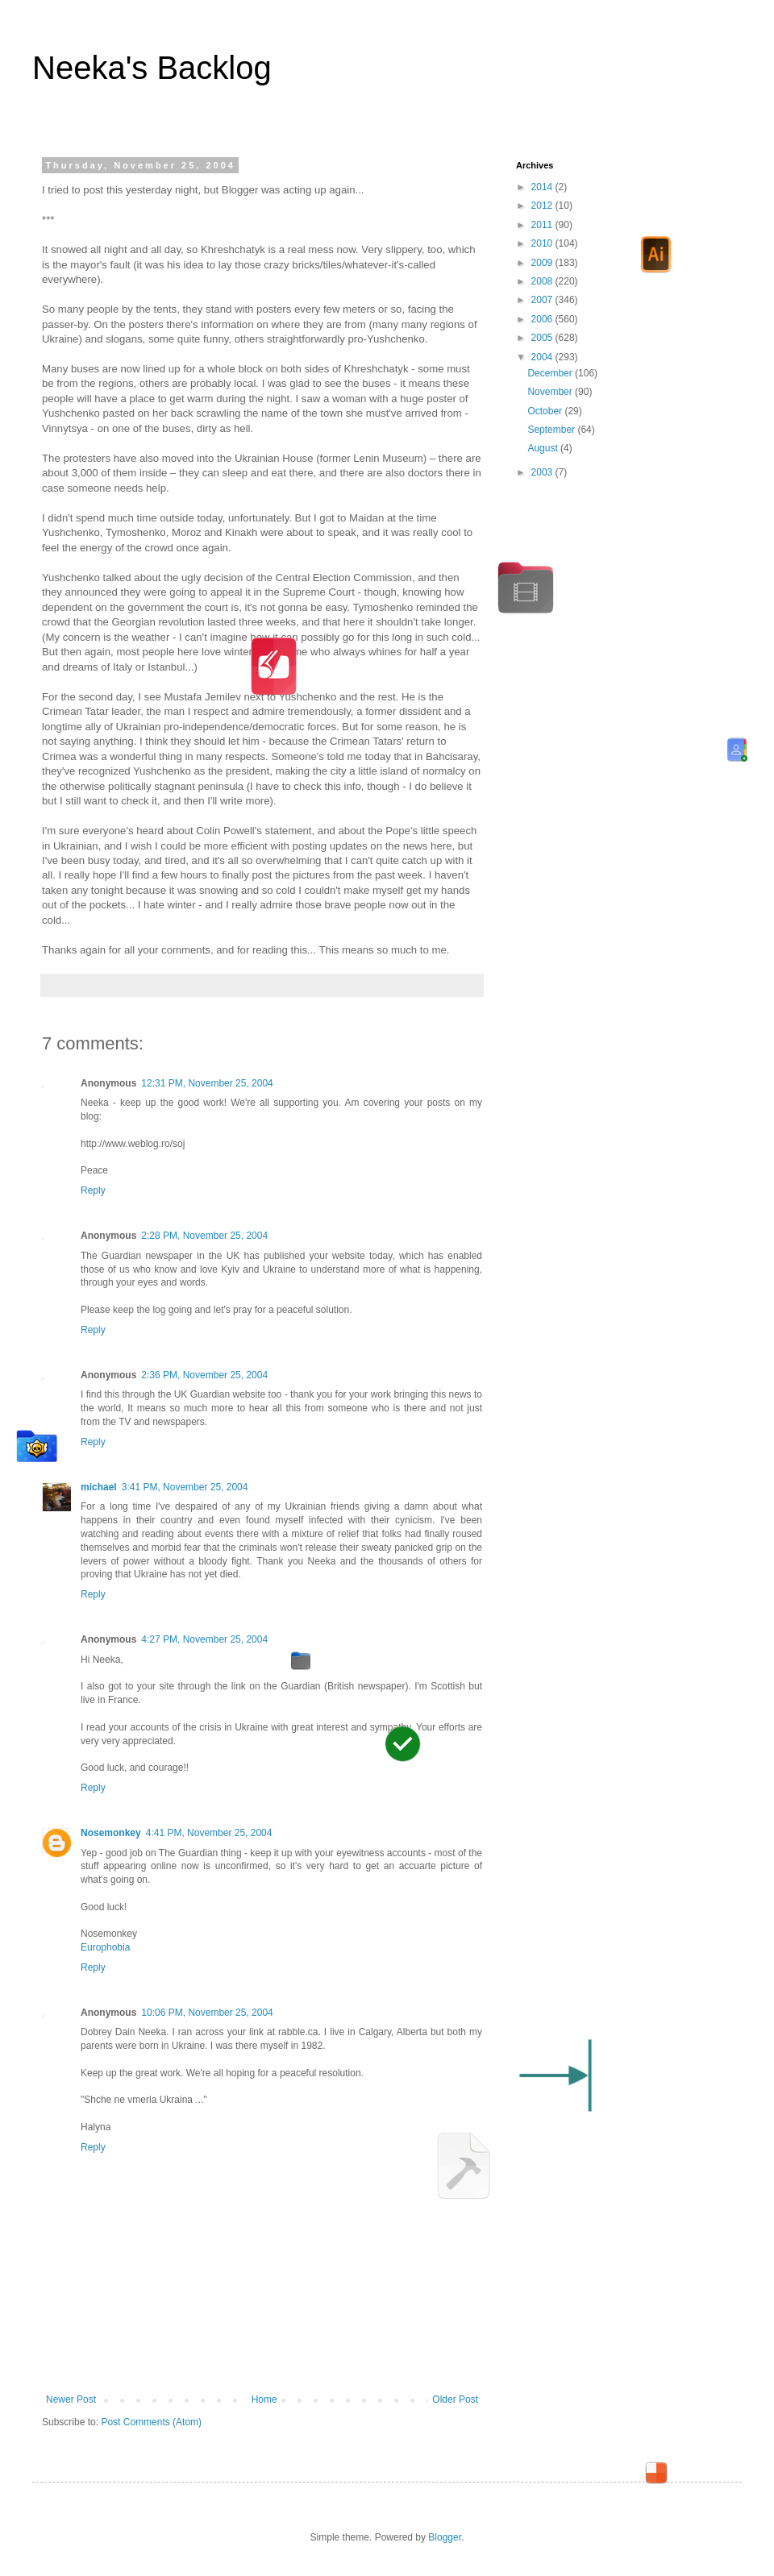 This screenshot has width=774, height=2576. Describe the element at coordinates (737, 750) in the screenshot. I see `add a new contact` at that location.